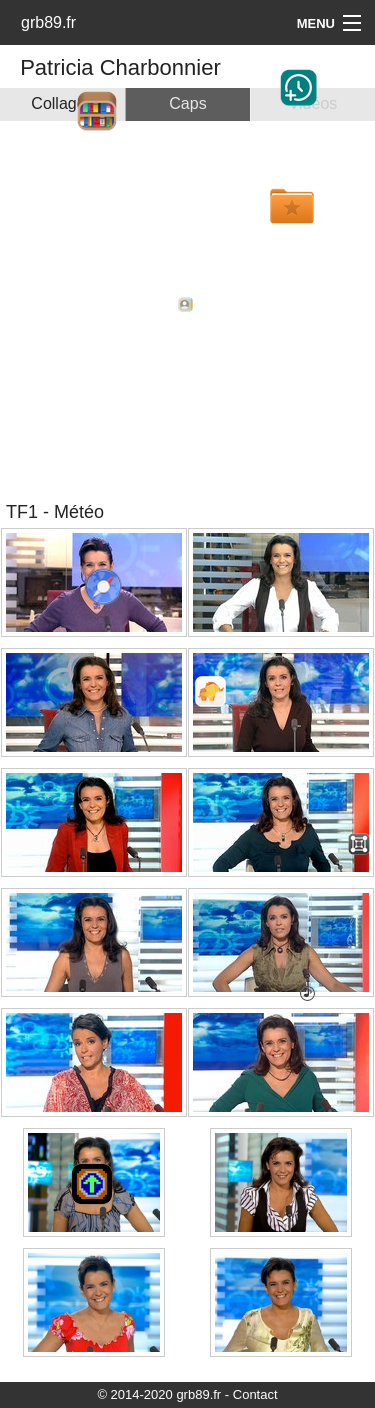 The image size is (375, 1408). I want to click on open your bookmarked files folder, so click(292, 206).